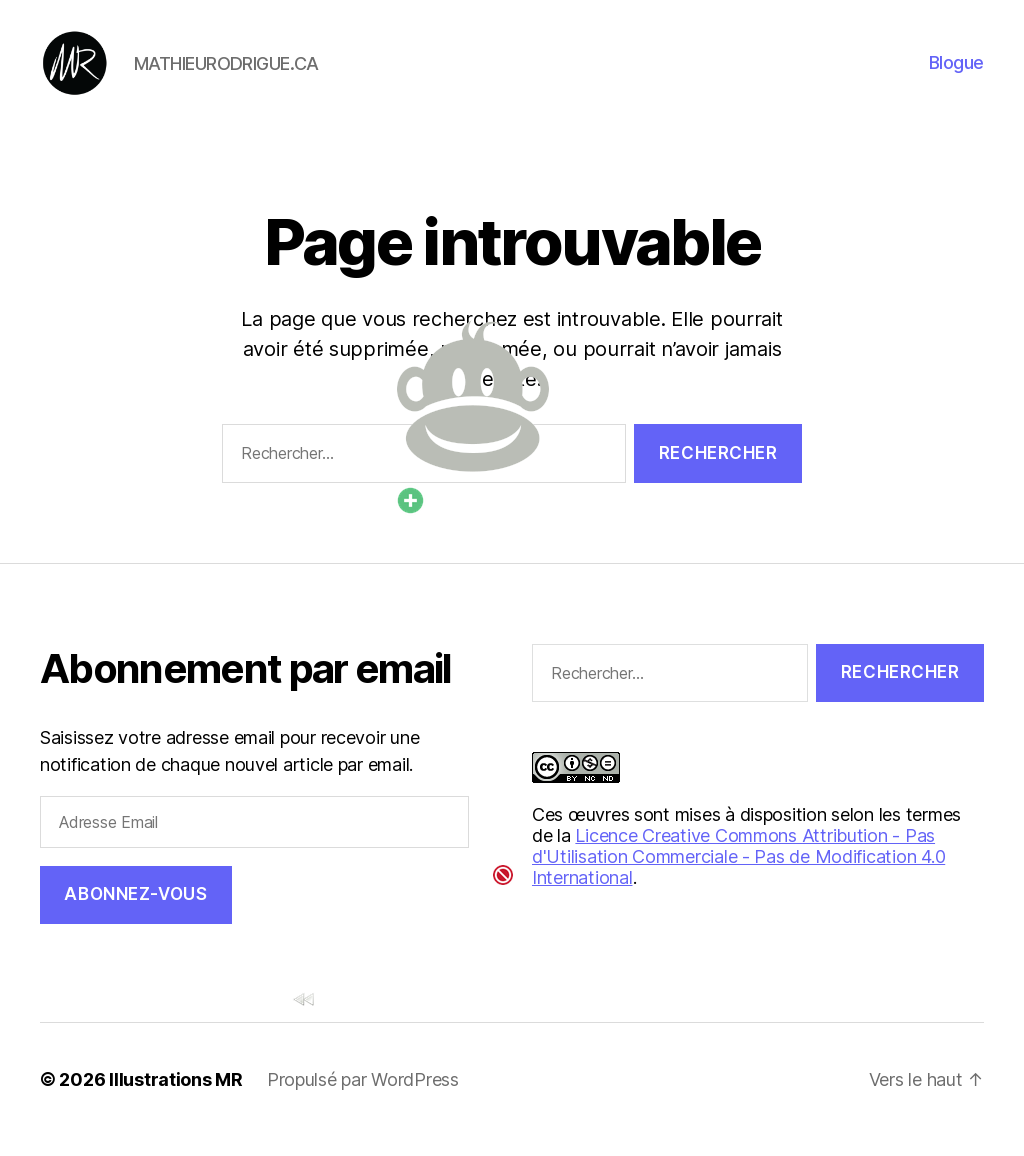 The image size is (1024, 1156). Describe the element at coordinates (303, 999) in the screenshot. I see `rewind or seek backward in media playback` at that location.